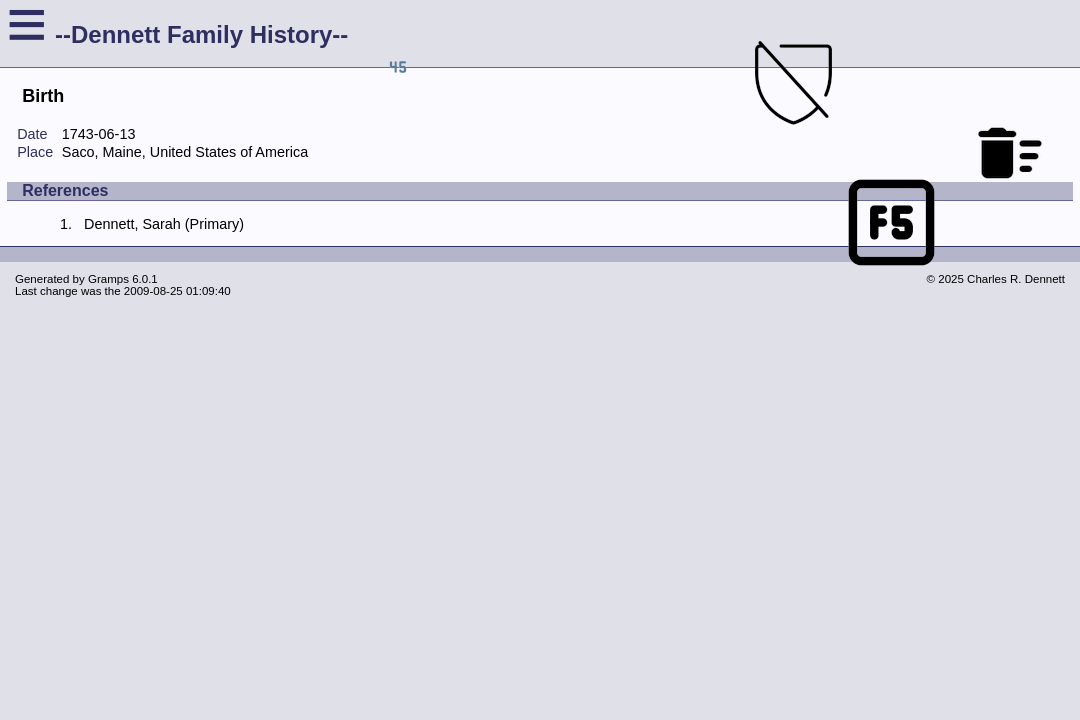  What do you see at coordinates (793, 79) in the screenshot?
I see `disable security or protection features` at bounding box center [793, 79].